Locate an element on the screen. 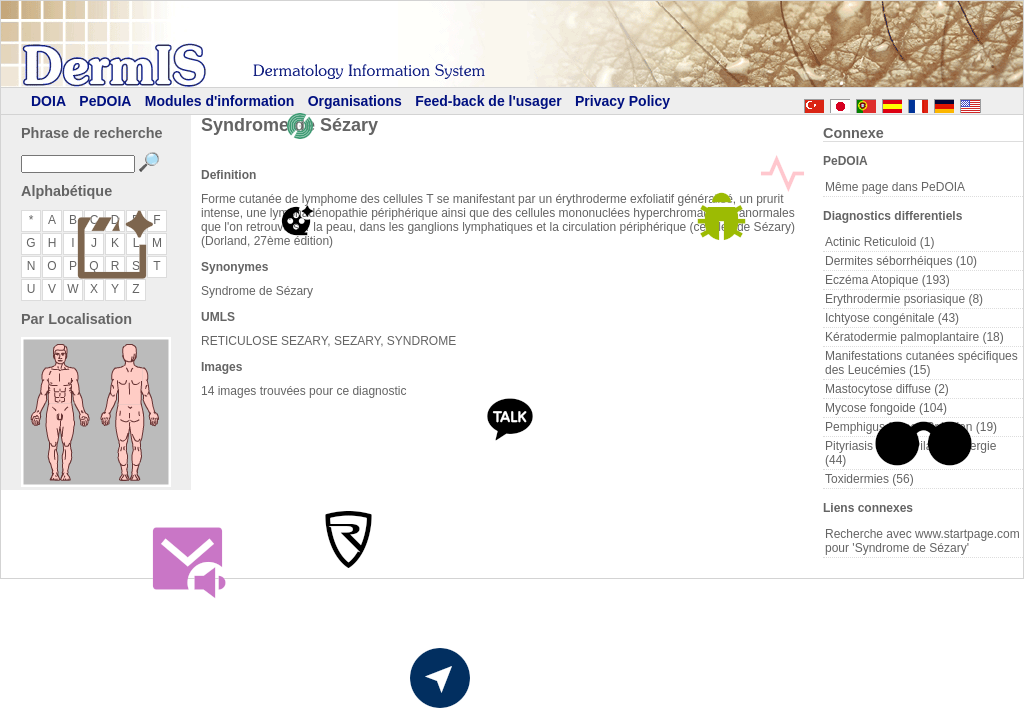  adjust email notification sound settings is located at coordinates (187, 558).